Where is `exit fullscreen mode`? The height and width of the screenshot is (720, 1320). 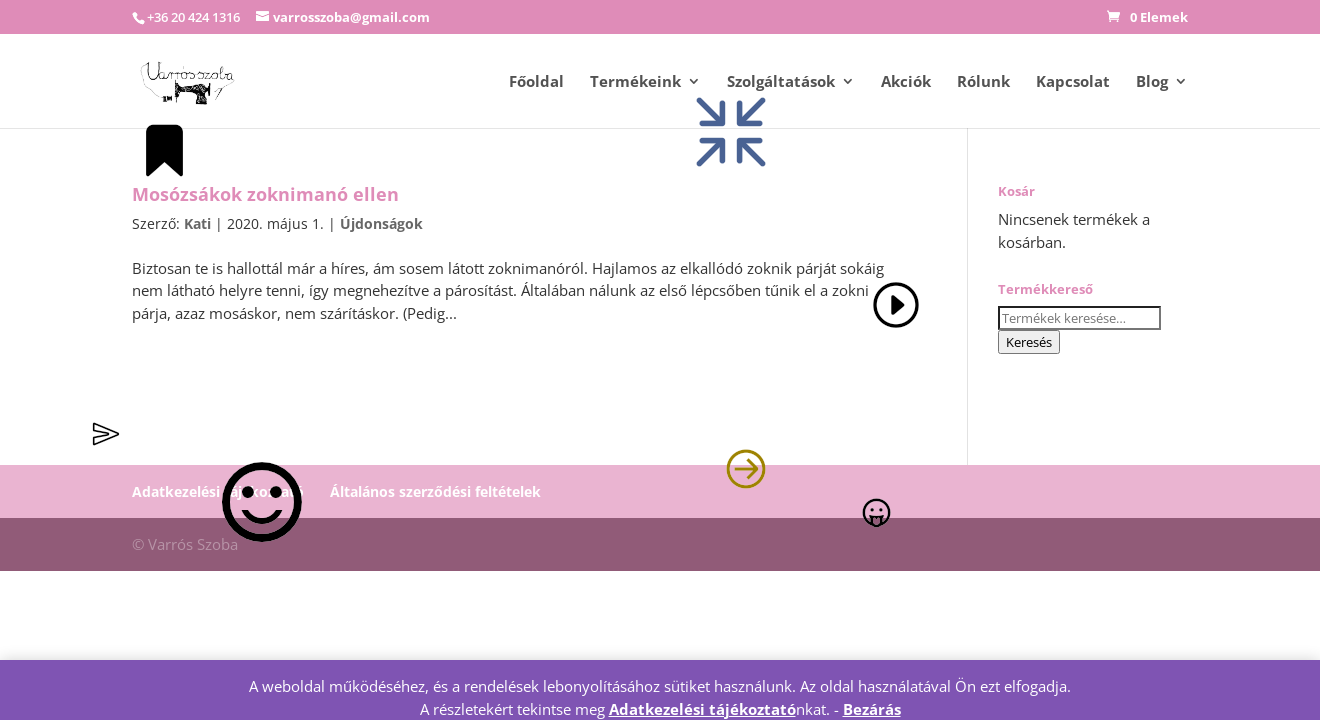 exit fullscreen mode is located at coordinates (731, 132).